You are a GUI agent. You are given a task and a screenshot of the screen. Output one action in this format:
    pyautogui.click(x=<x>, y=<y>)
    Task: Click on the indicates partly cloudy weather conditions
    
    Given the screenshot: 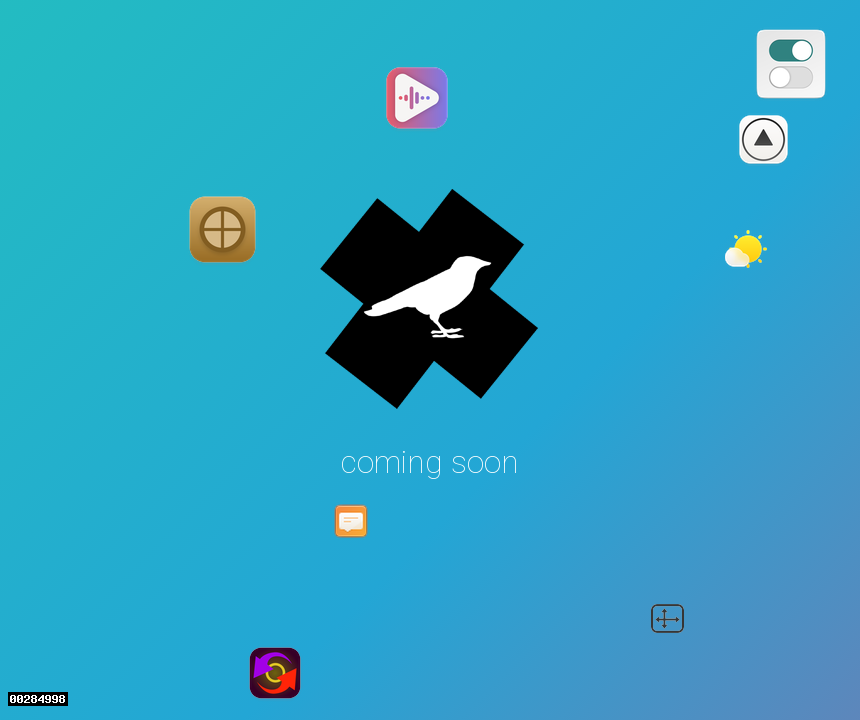 What is the action you would take?
    pyautogui.click(x=746, y=249)
    